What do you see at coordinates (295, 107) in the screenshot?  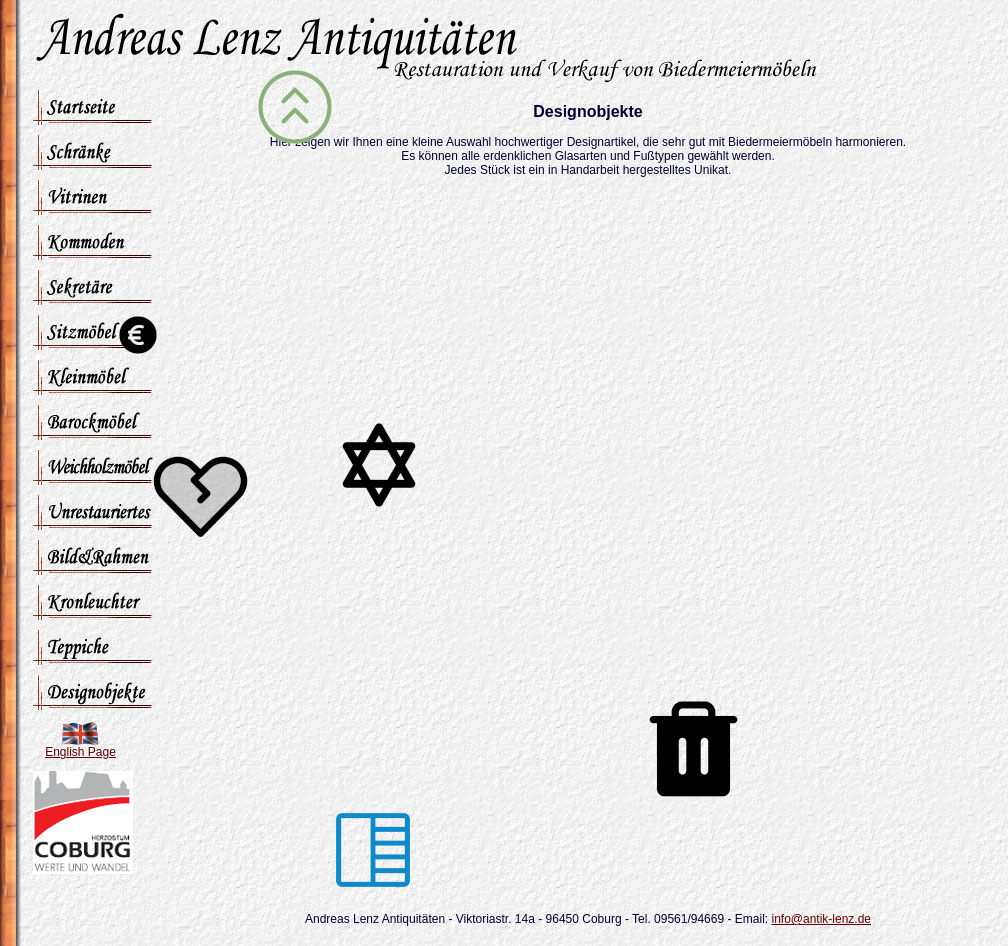 I see `scroll to top of page` at bounding box center [295, 107].